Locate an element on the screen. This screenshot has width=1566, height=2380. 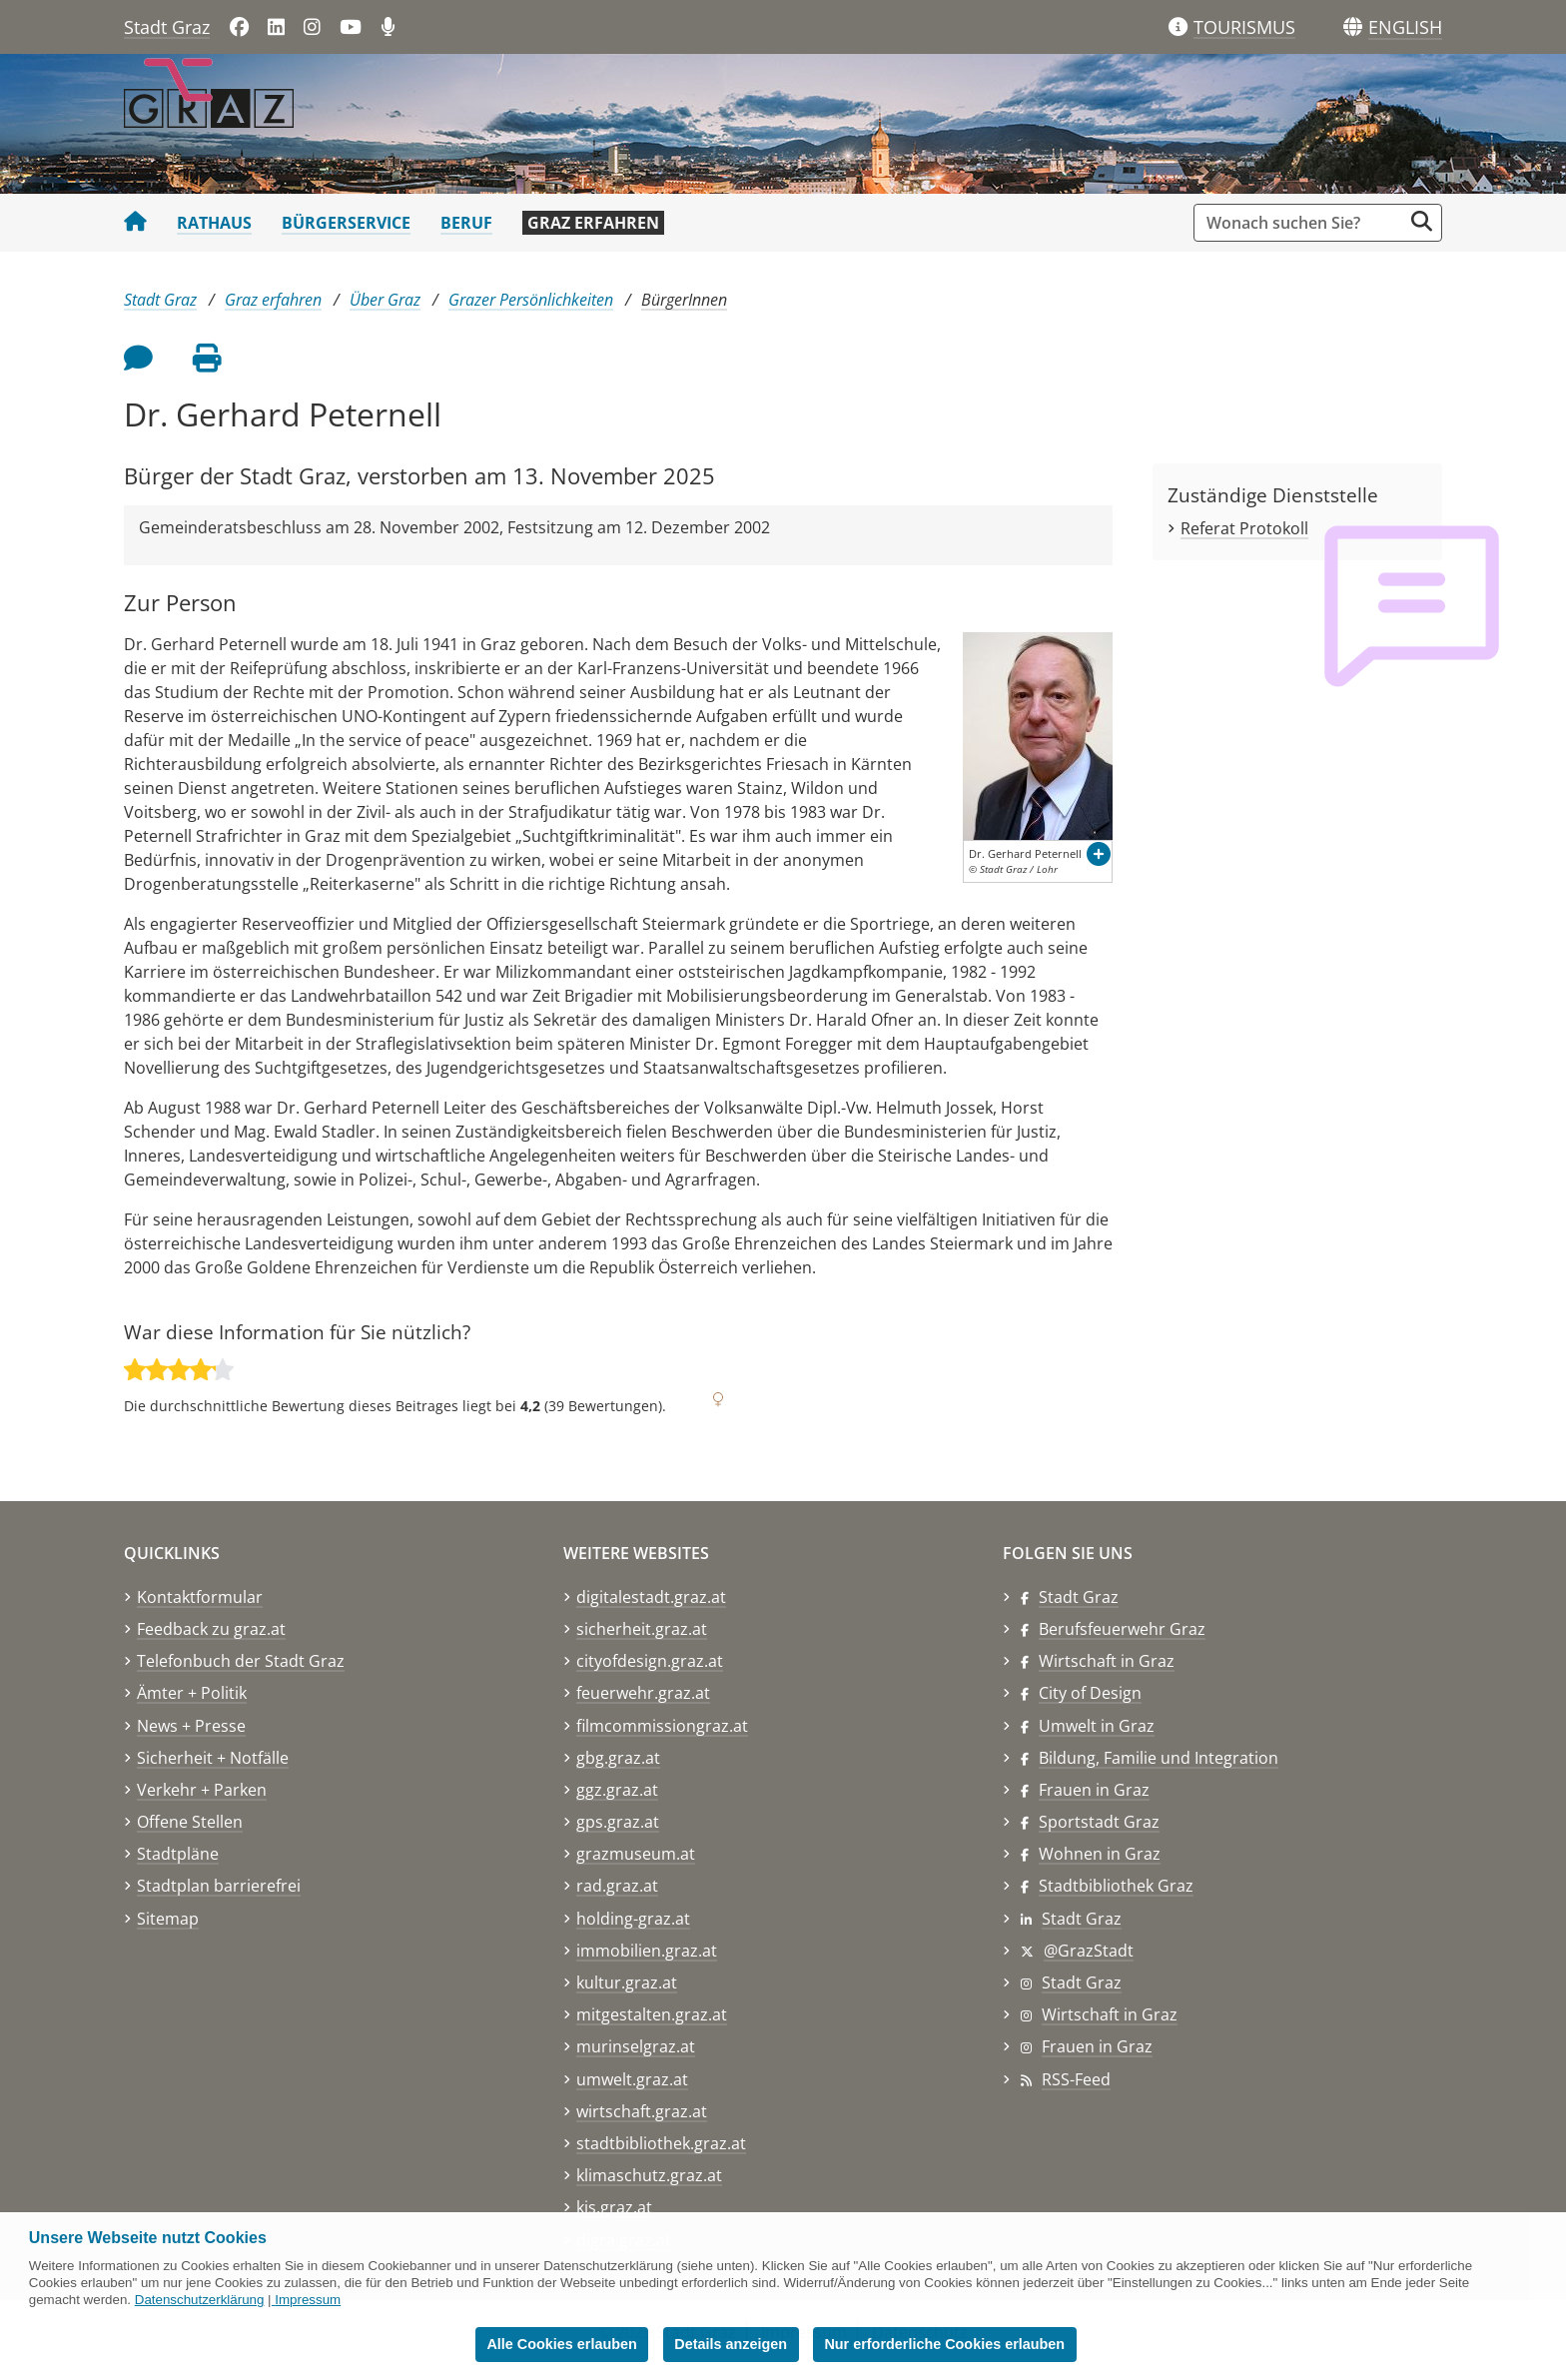
indicates female gender option is located at coordinates (718, 1399).